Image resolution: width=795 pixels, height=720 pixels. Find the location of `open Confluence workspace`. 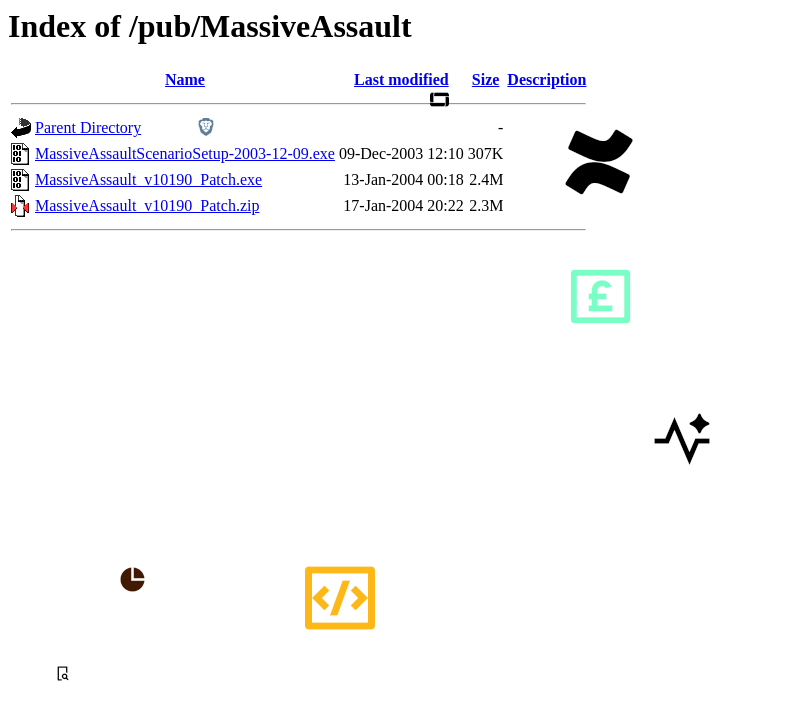

open Confluence workspace is located at coordinates (599, 162).